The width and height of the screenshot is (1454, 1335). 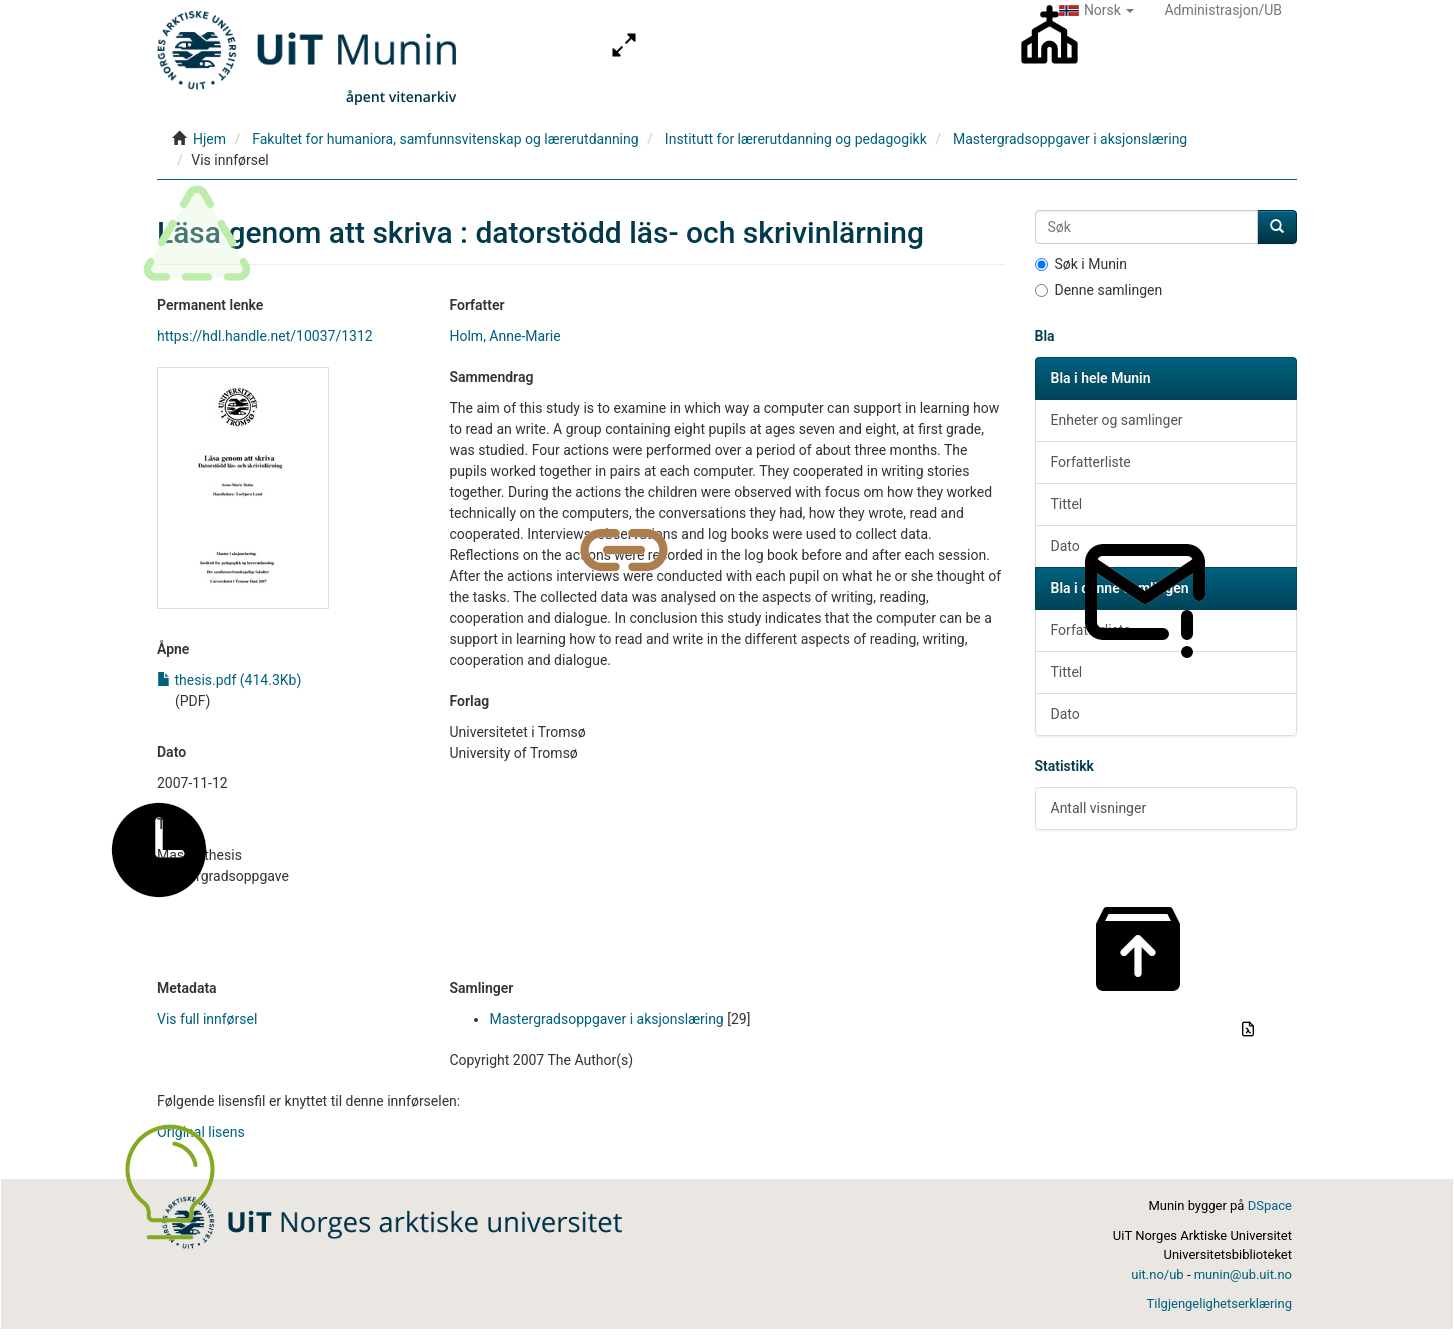 I want to click on copy link to clipboard, so click(x=624, y=550).